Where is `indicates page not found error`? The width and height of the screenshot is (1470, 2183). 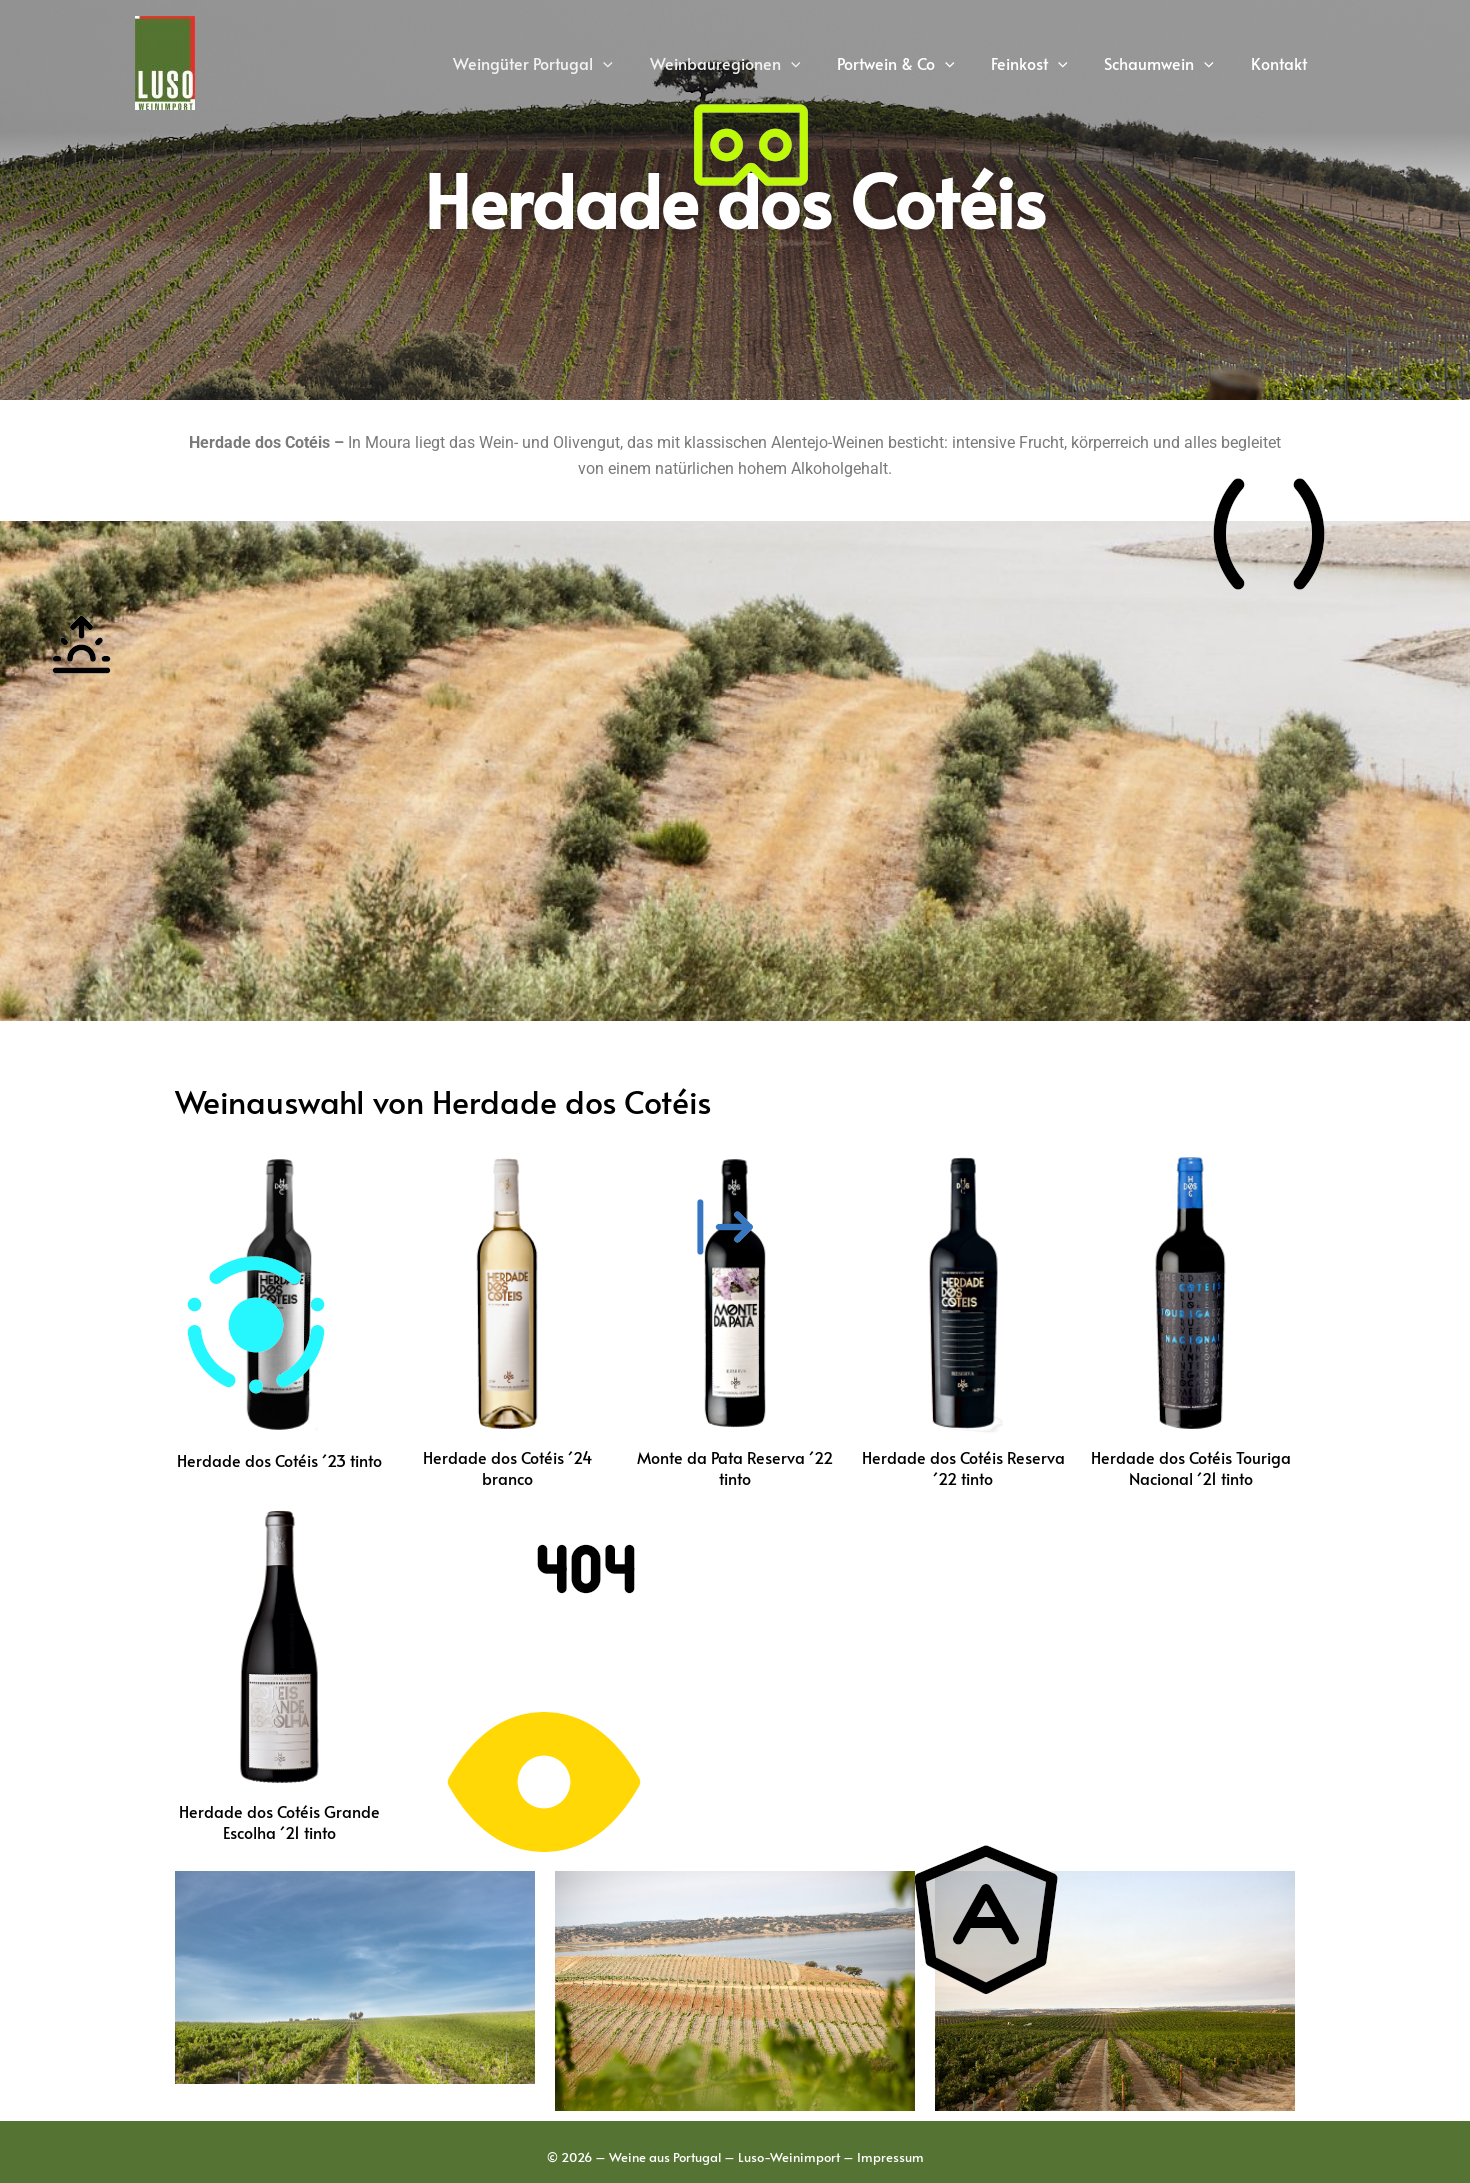 indicates page not found error is located at coordinates (586, 1569).